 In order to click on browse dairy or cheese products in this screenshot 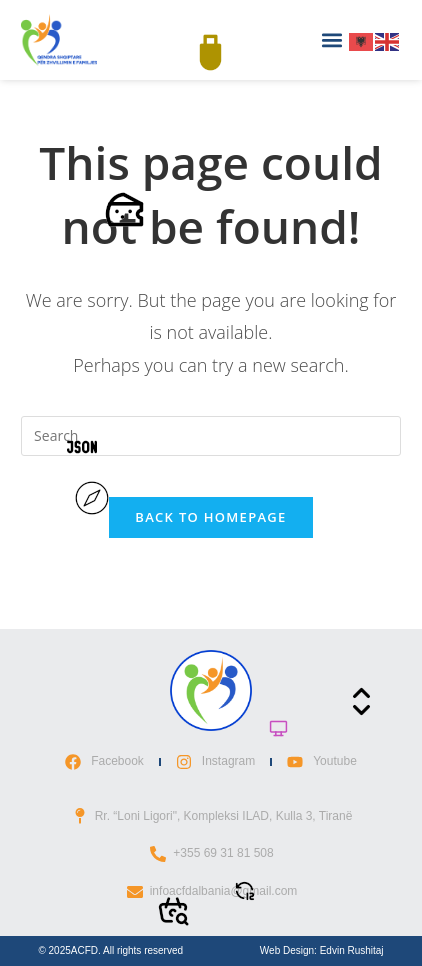, I will do `click(124, 209)`.